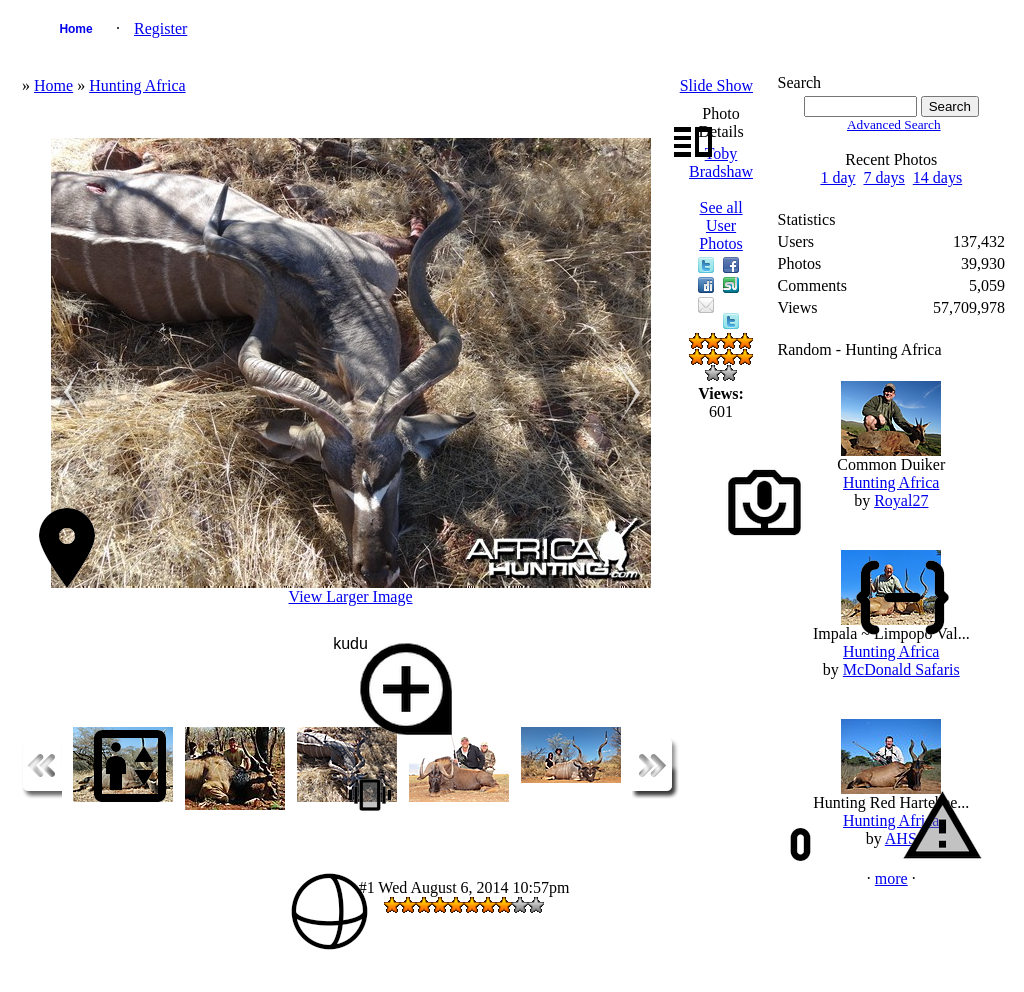 The image size is (1024, 992). What do you see at coordinates (693, 142) in the screenshot?
I see `toggle vertical split view layout` at bounding box center [693, 142].